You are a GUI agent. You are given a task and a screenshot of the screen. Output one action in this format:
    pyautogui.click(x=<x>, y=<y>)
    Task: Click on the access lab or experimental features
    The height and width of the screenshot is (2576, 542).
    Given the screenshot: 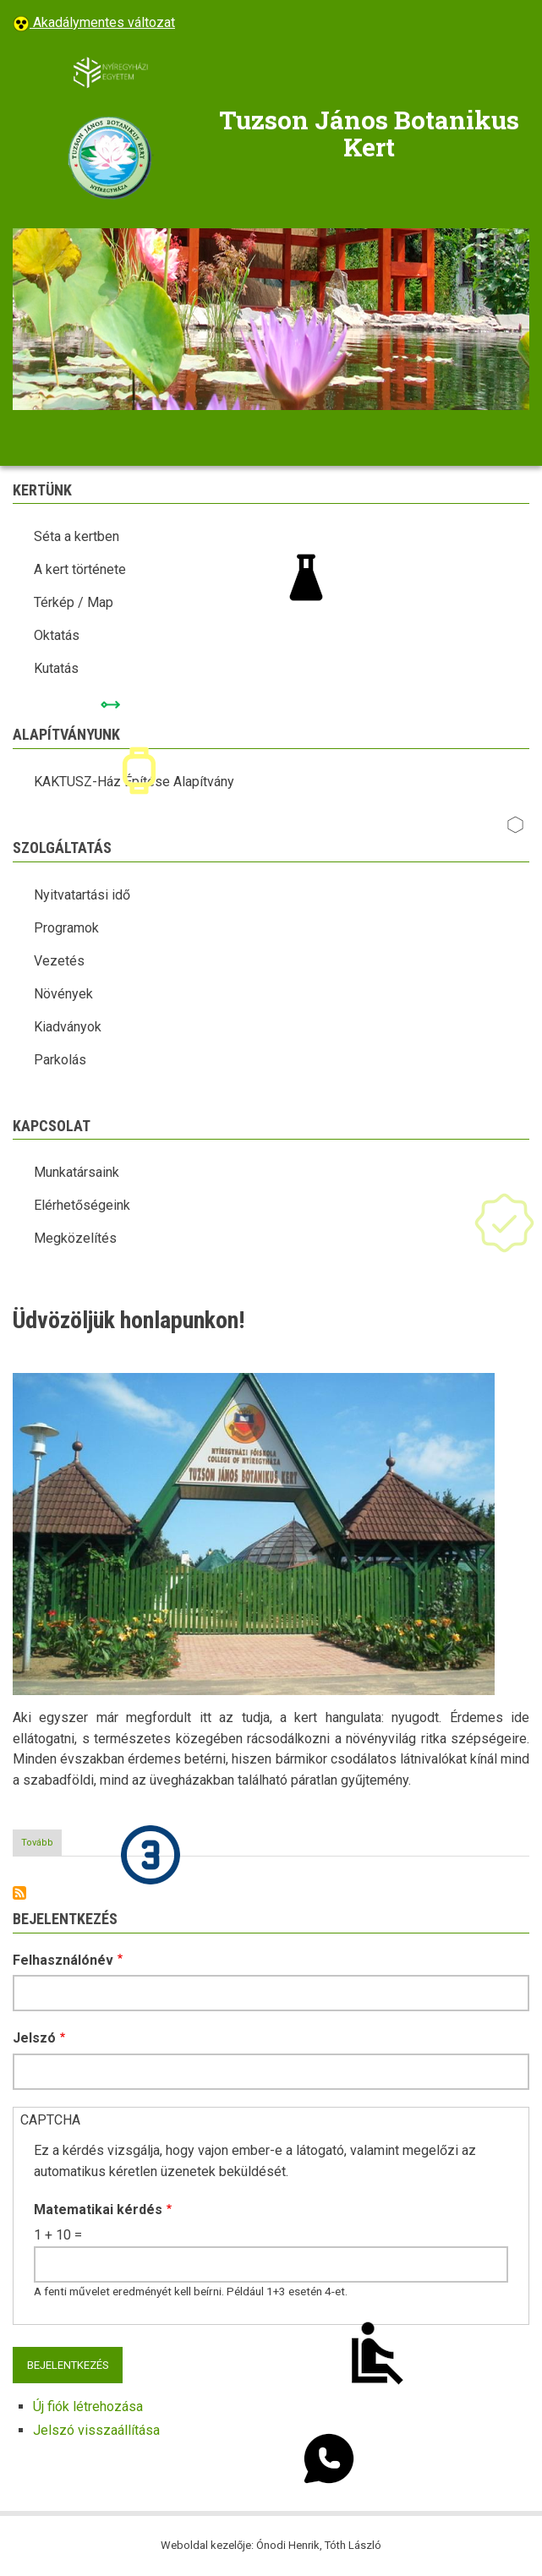 What is the action you would take?
    pyautogui.click(x=306, y=577)
    